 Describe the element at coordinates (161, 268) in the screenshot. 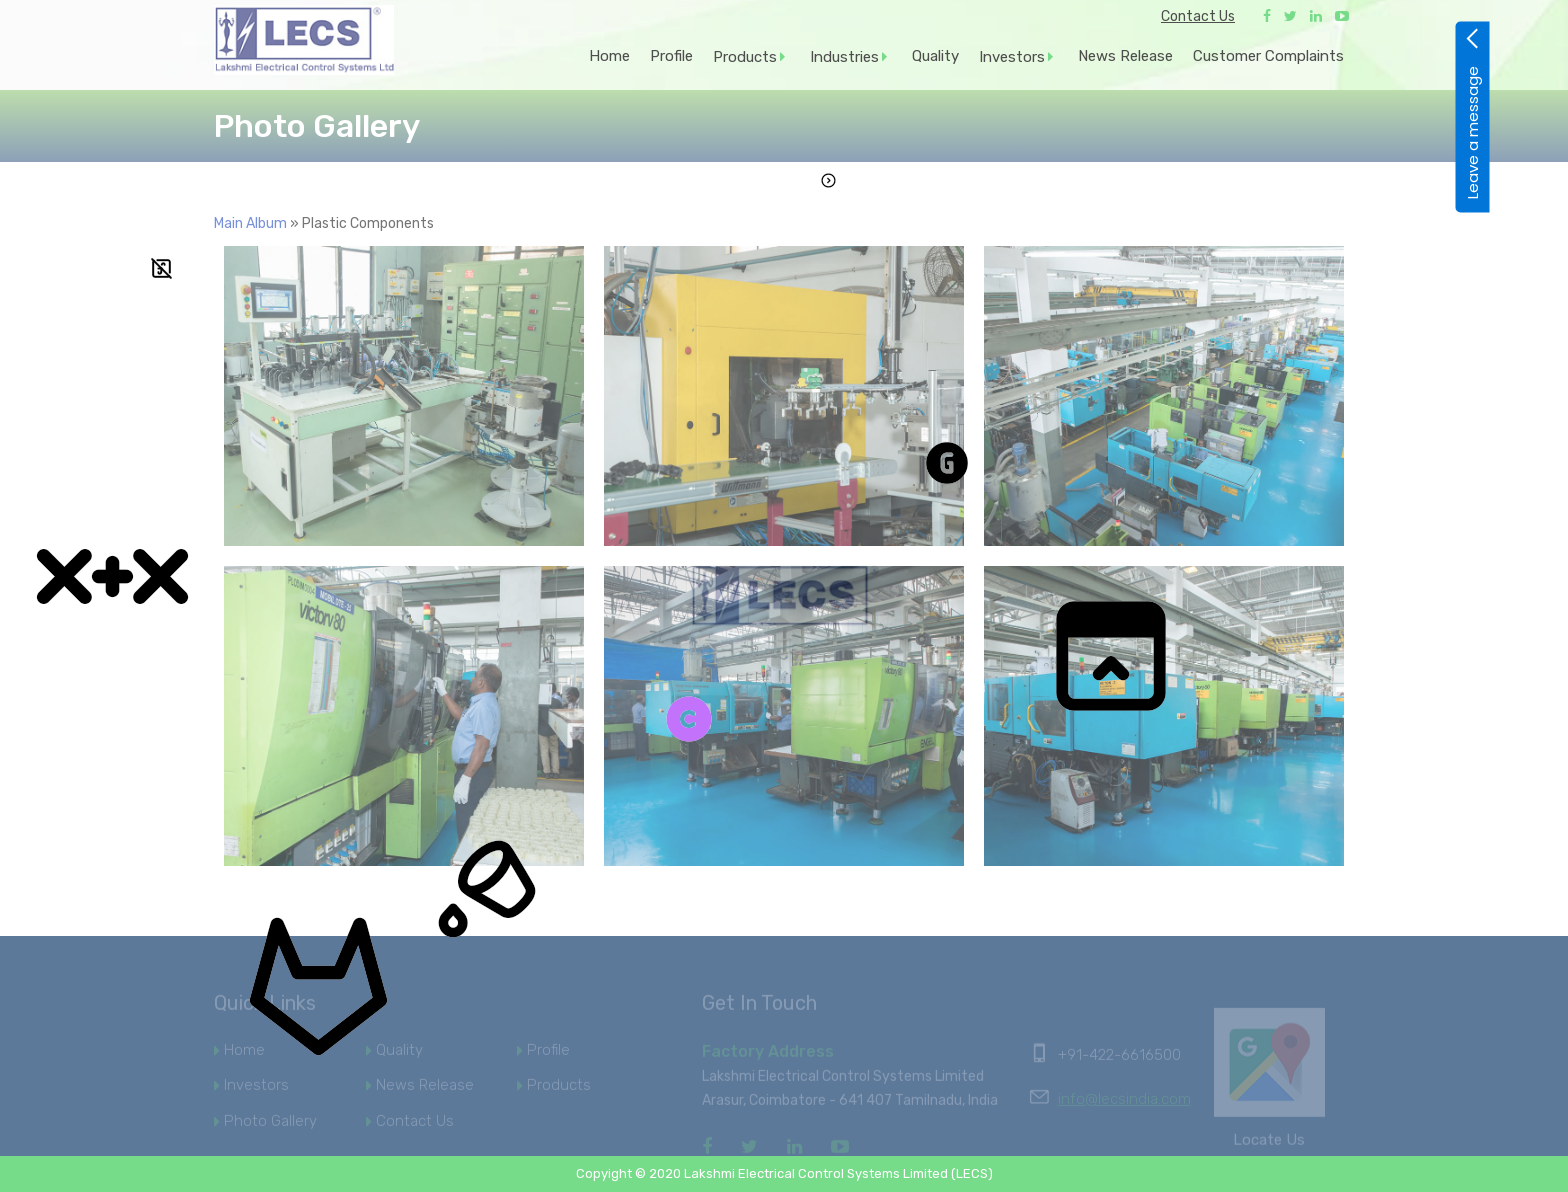

I see `disable function or formula mode` at that location.